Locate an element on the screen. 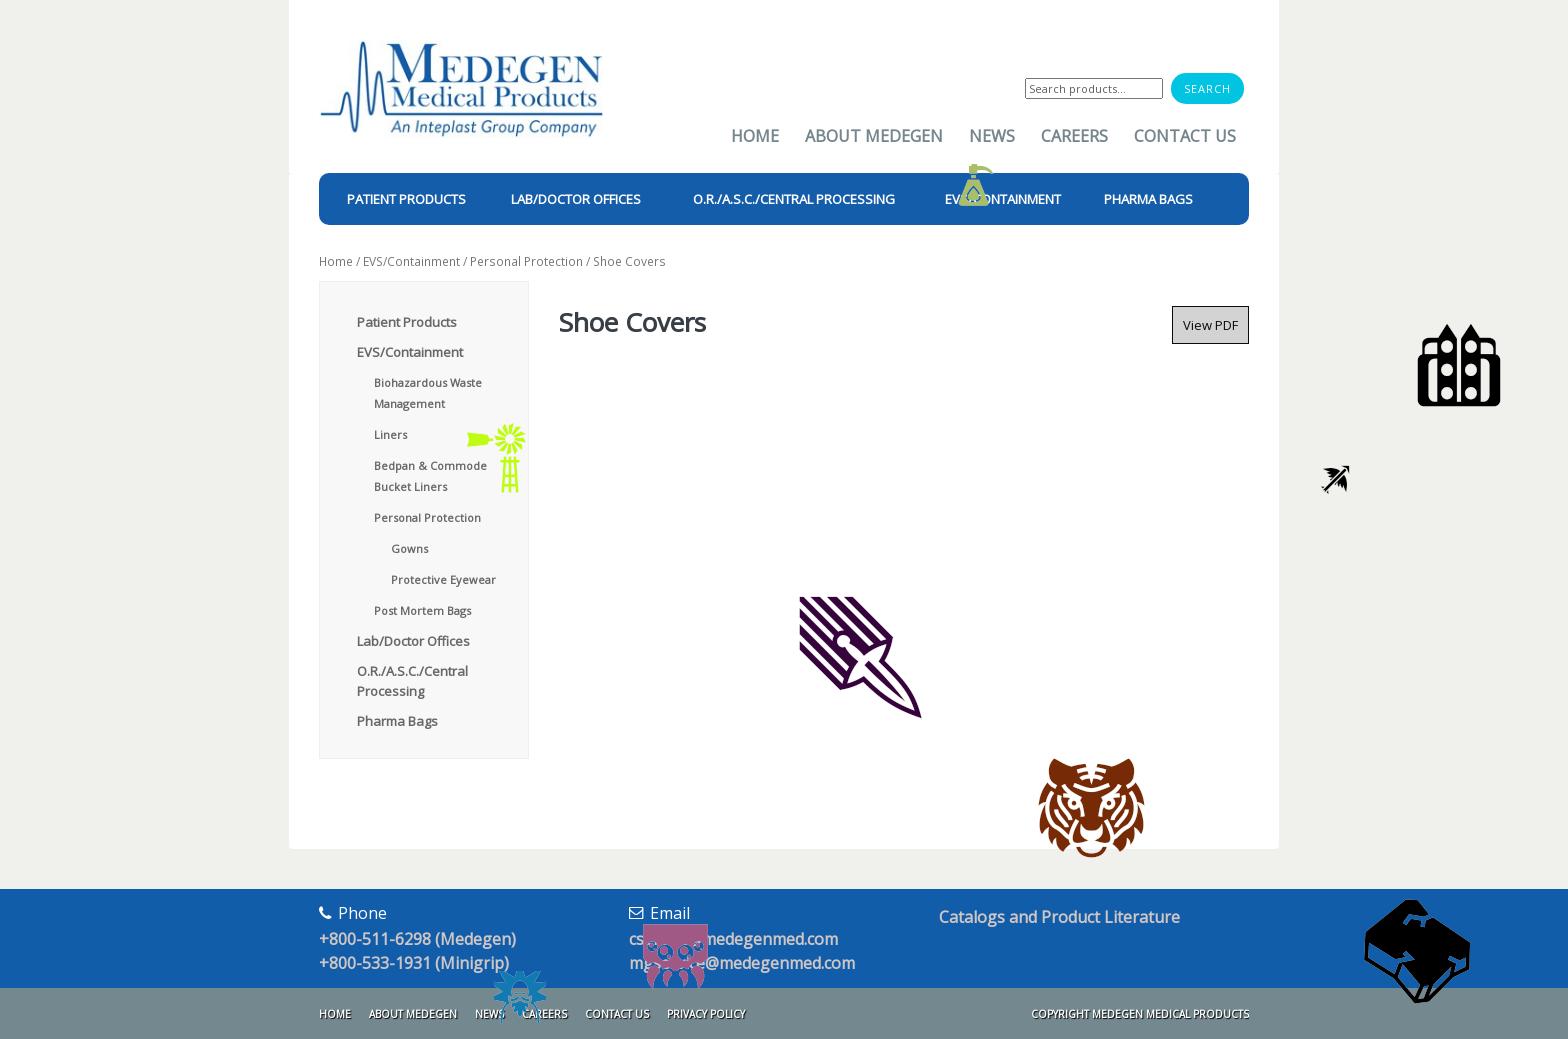 The width and height of the screenshot is (1568, 1039). view ancient artifacts or relics in inventory is located at coordinates (1417, 951).